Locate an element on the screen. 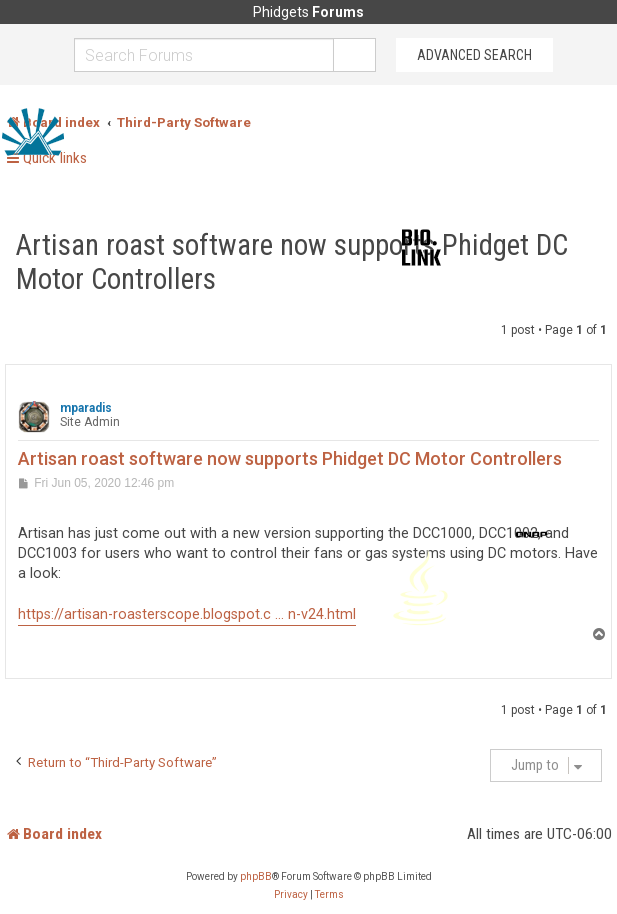  open Libera.Chat IRC network is located at coordinates (33, 132).